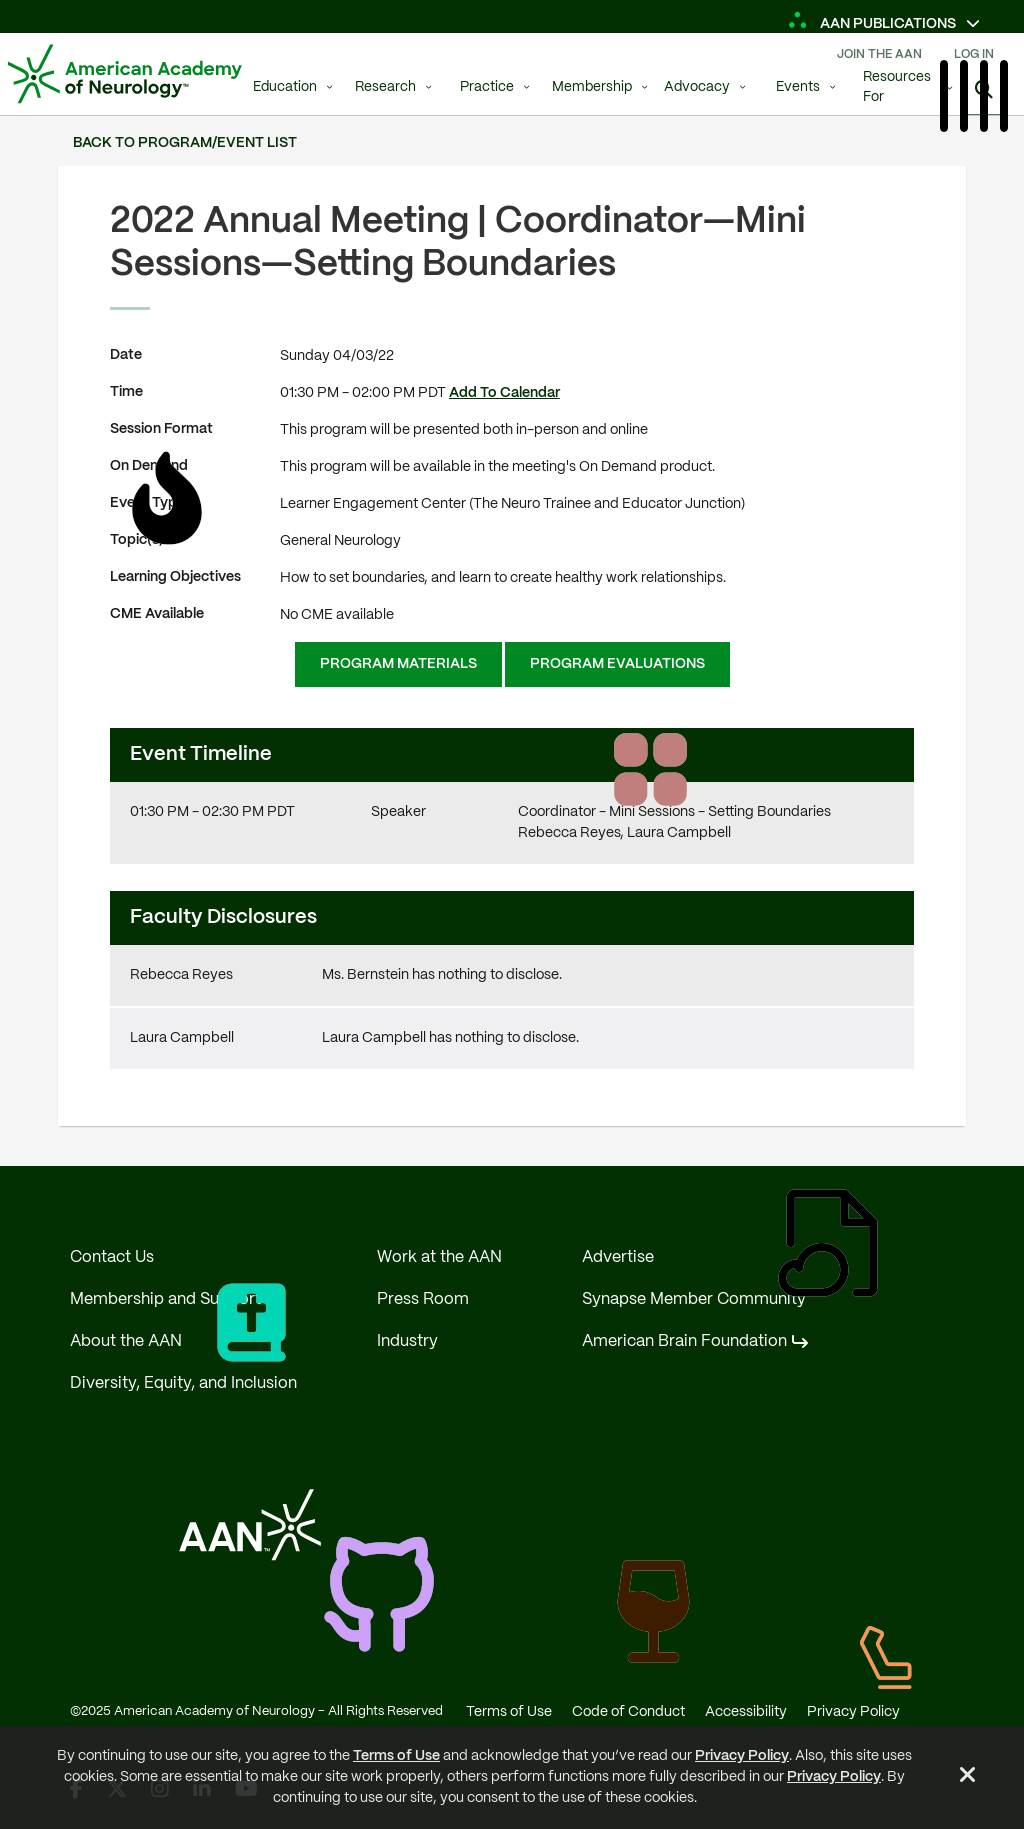 The width and height of the screenshot is (1024, 1829). I want to click on access cloud-synced files, so click(832, 1243).